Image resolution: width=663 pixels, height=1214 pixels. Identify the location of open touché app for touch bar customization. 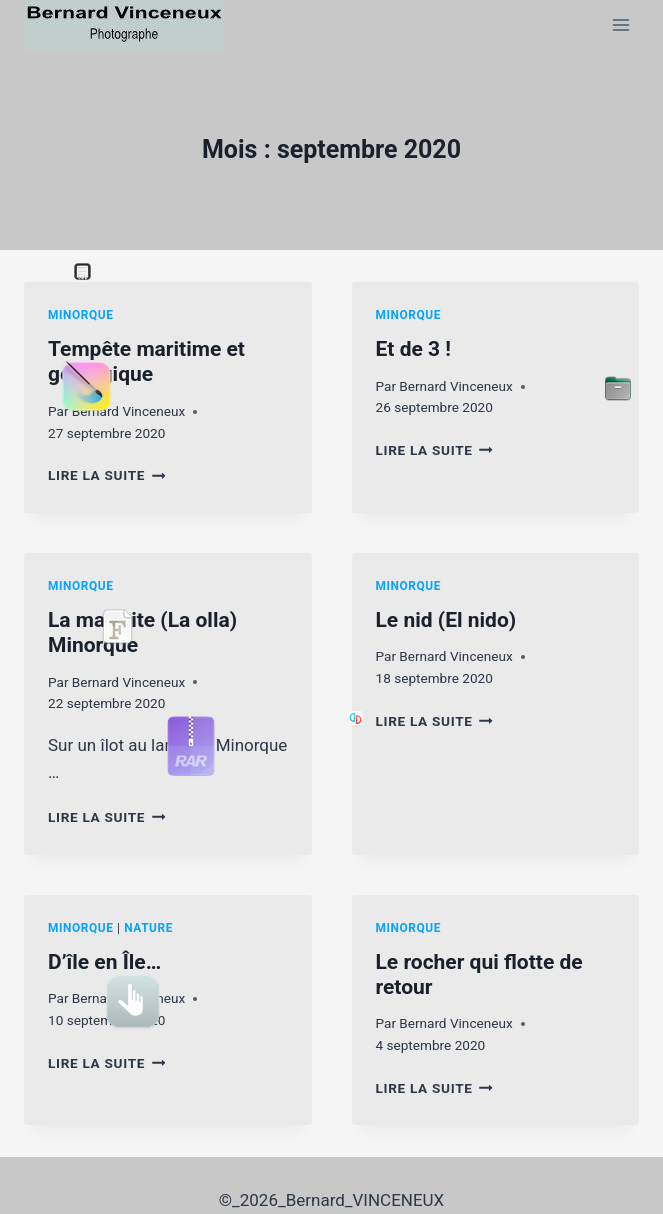
(133, 1001).